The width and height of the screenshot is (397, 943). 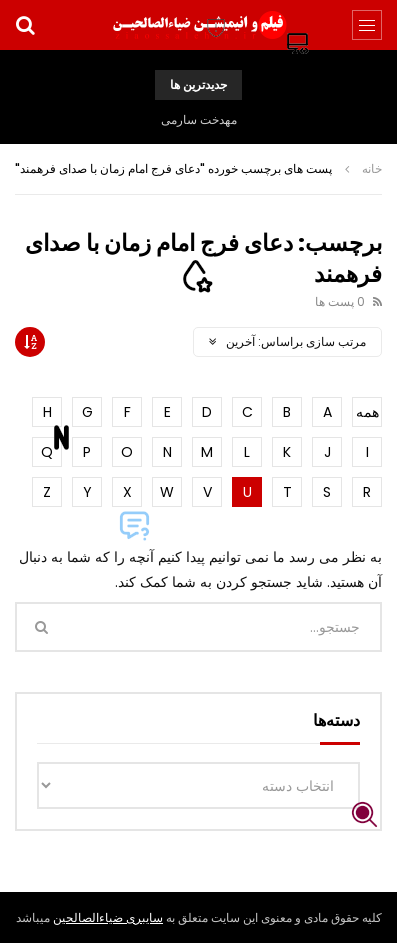 What do you see at coordinates (134, 524) in the screenshot?
I see `access help or FAQ chat` at bounding box center [134, 524].